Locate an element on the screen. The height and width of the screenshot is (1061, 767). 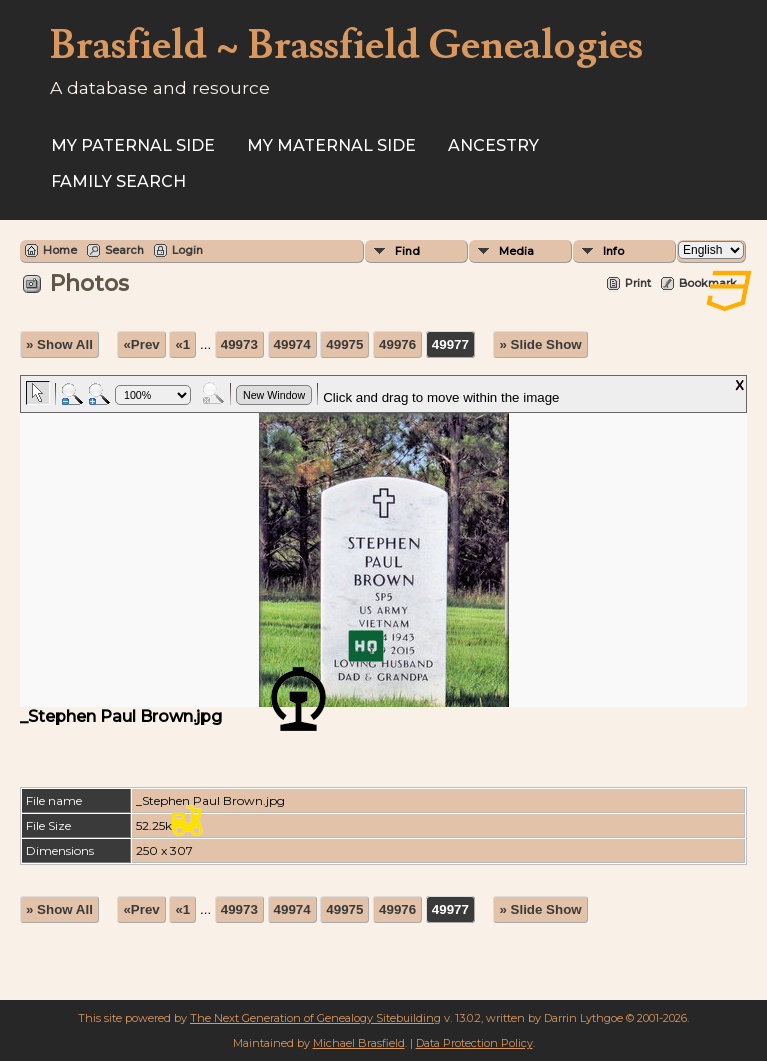
indicates CSS3 styling or stylesheet is located at coordinates (729, 291).